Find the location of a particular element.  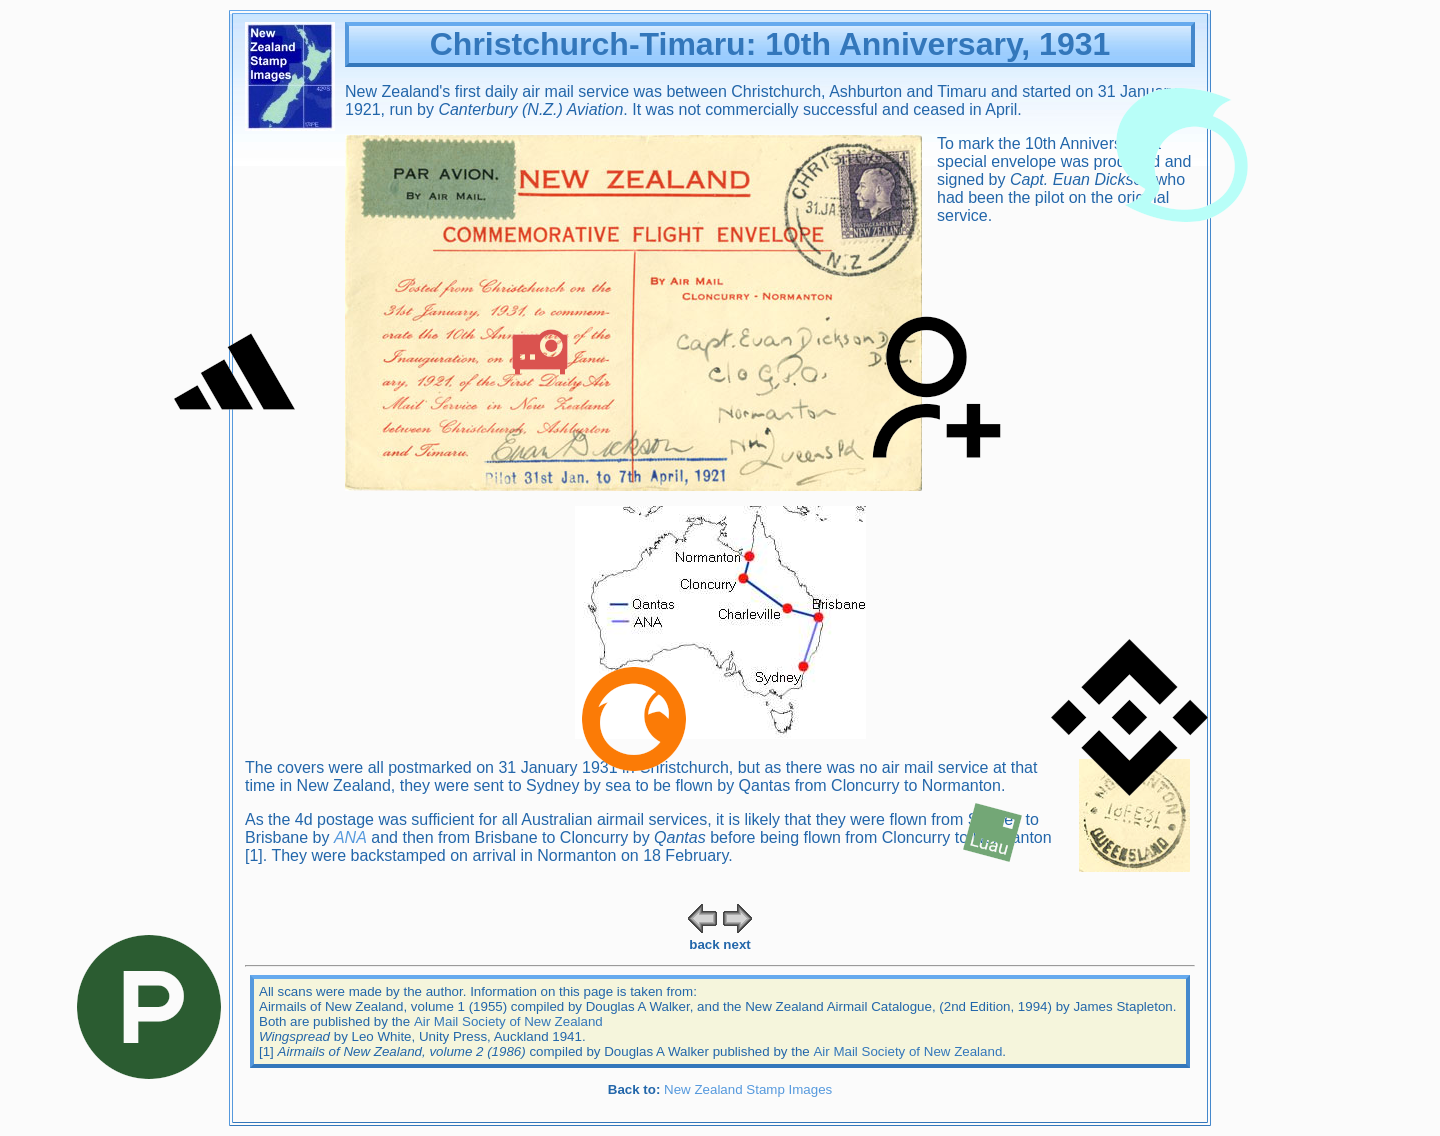

add a new user or contact is located at coordinates (926, 390).